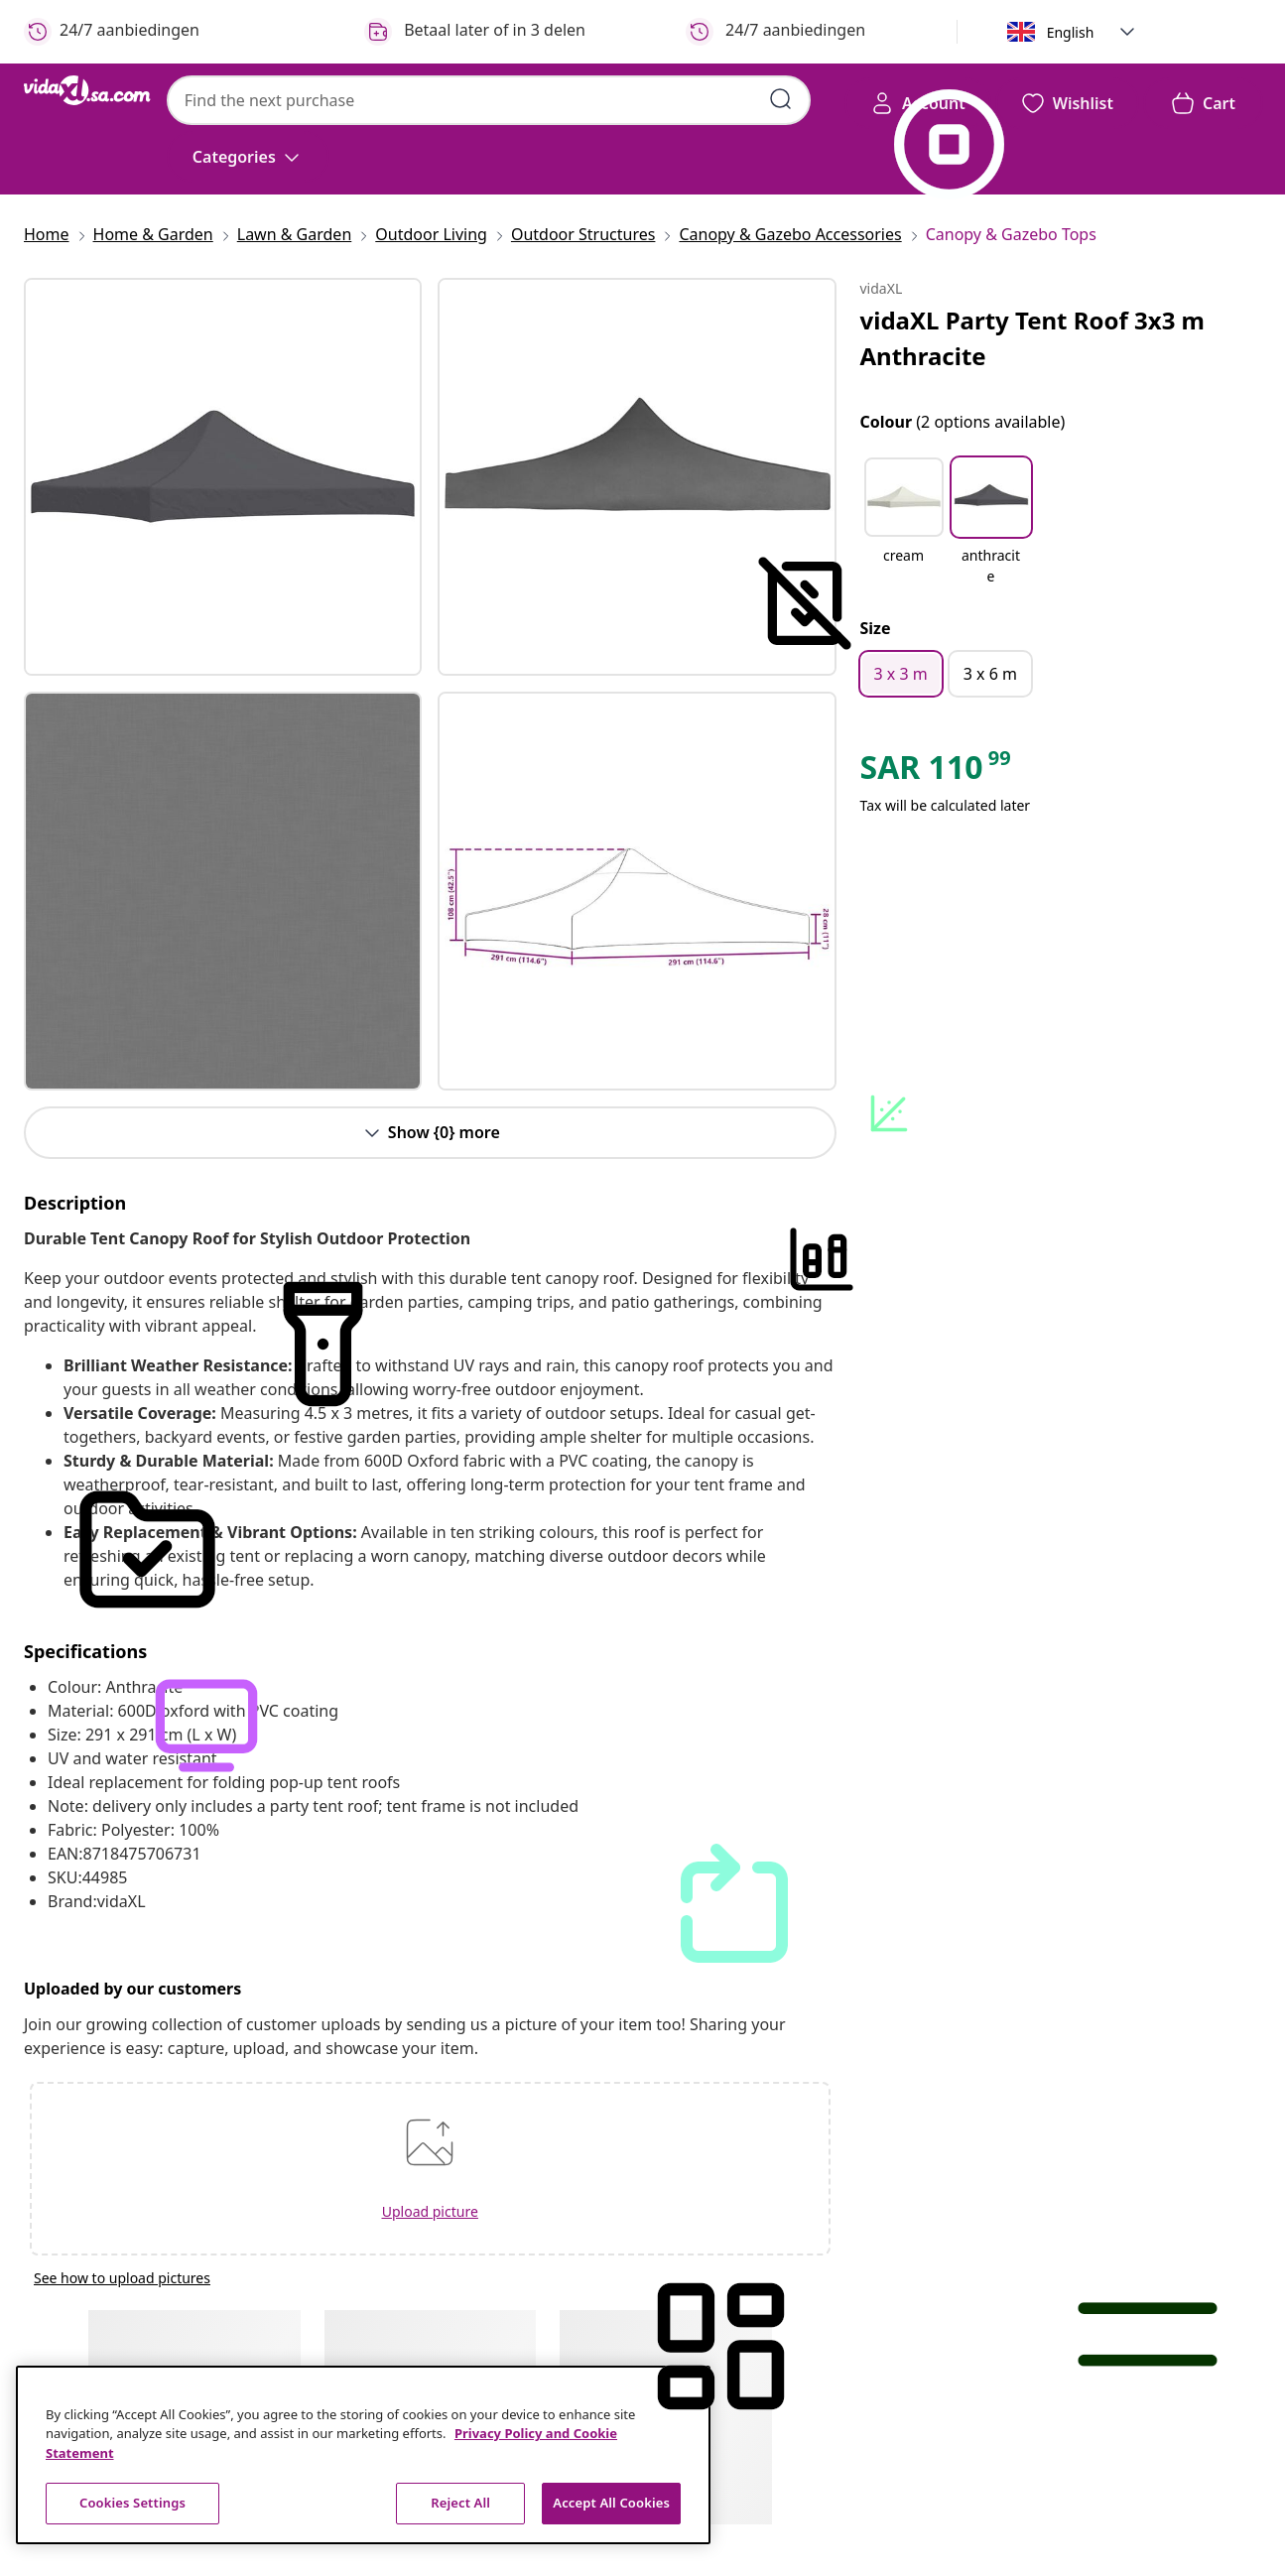  What do you see at coordinates (889, 1113) in the screenshot?
I see `view covariate analysis chart` at bounding box center [889, 1113].